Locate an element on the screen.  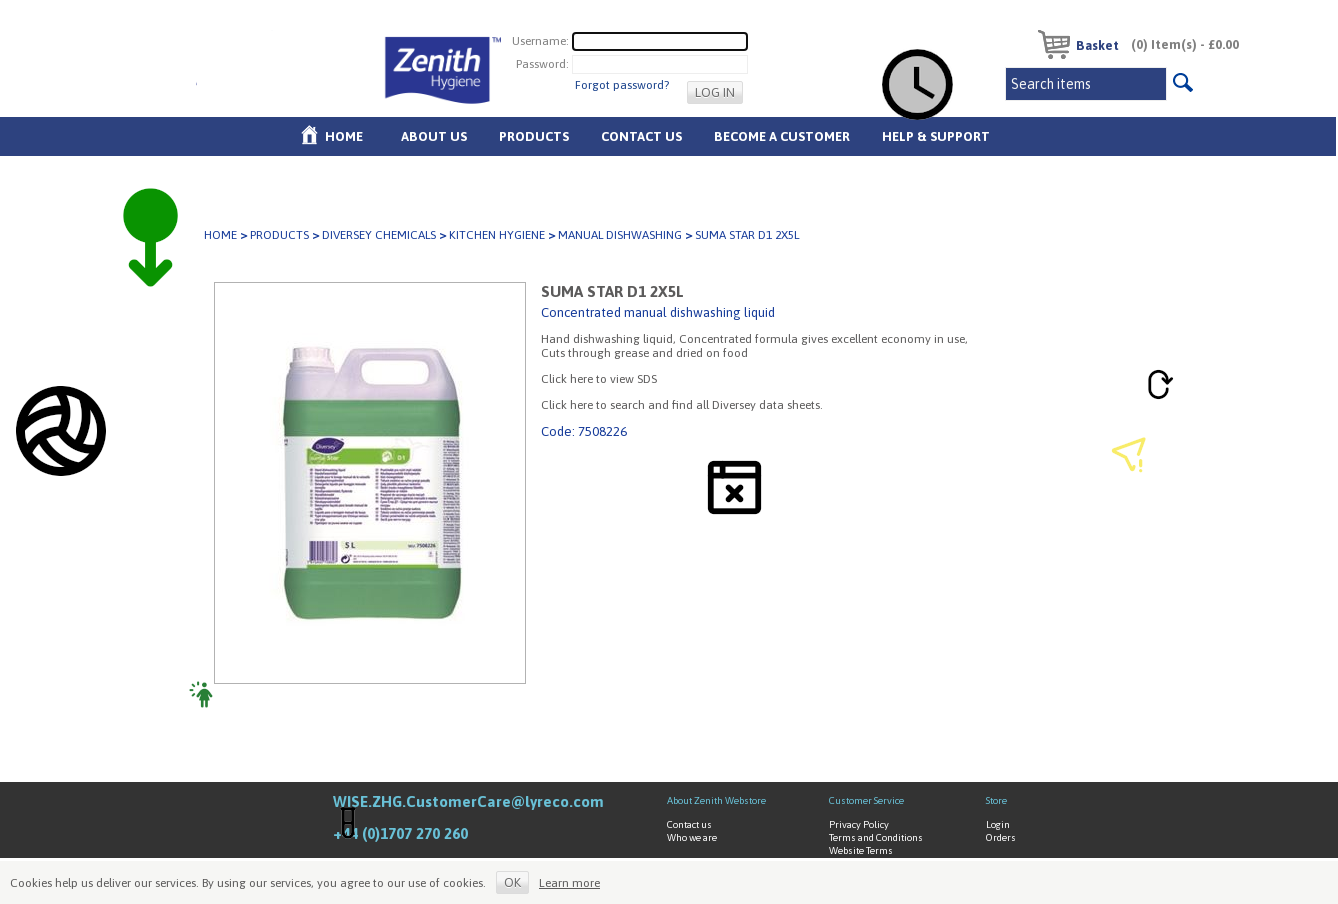
access volleyball or beach sports content is located at coordinates (61, 431).